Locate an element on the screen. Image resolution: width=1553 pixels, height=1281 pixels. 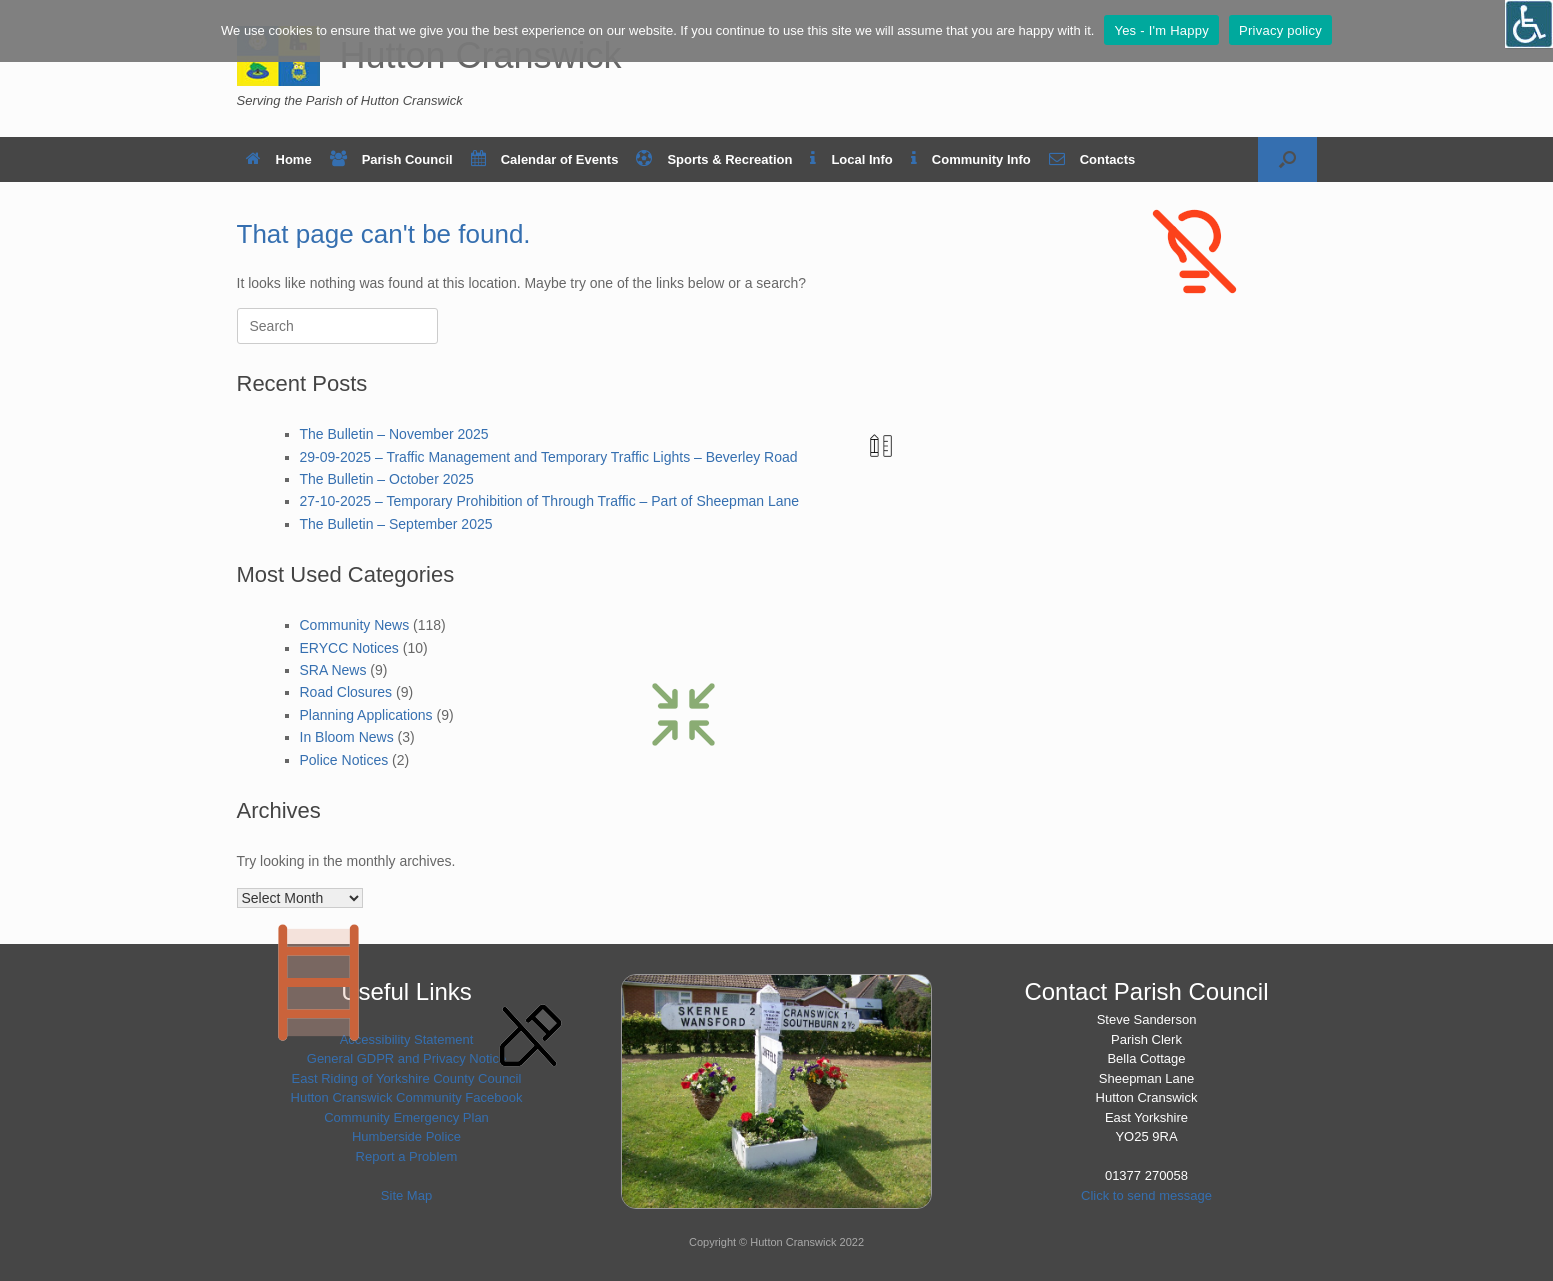
access design or drawing tools is located at coordinates (881, 446).